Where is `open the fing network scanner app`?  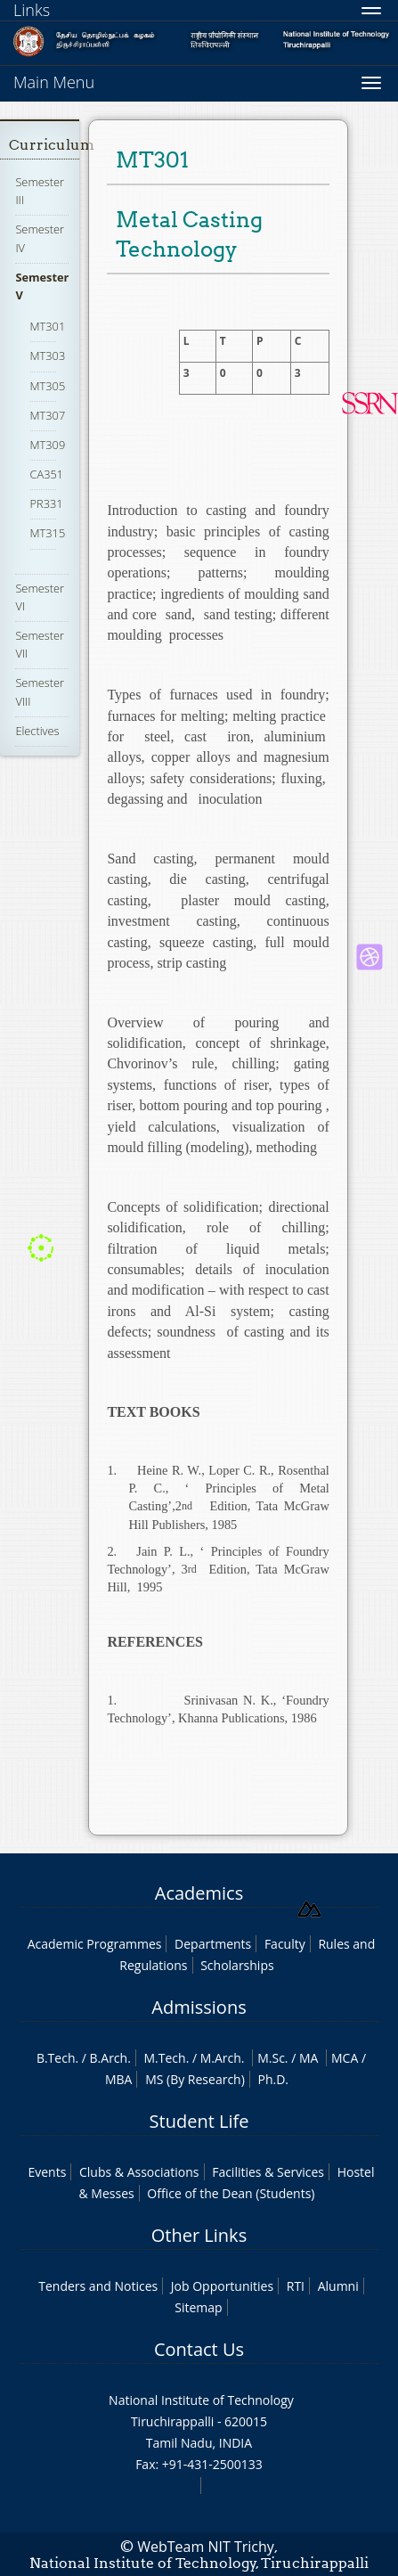 open the fing network scanner app is located at coordinates (40, 1247).